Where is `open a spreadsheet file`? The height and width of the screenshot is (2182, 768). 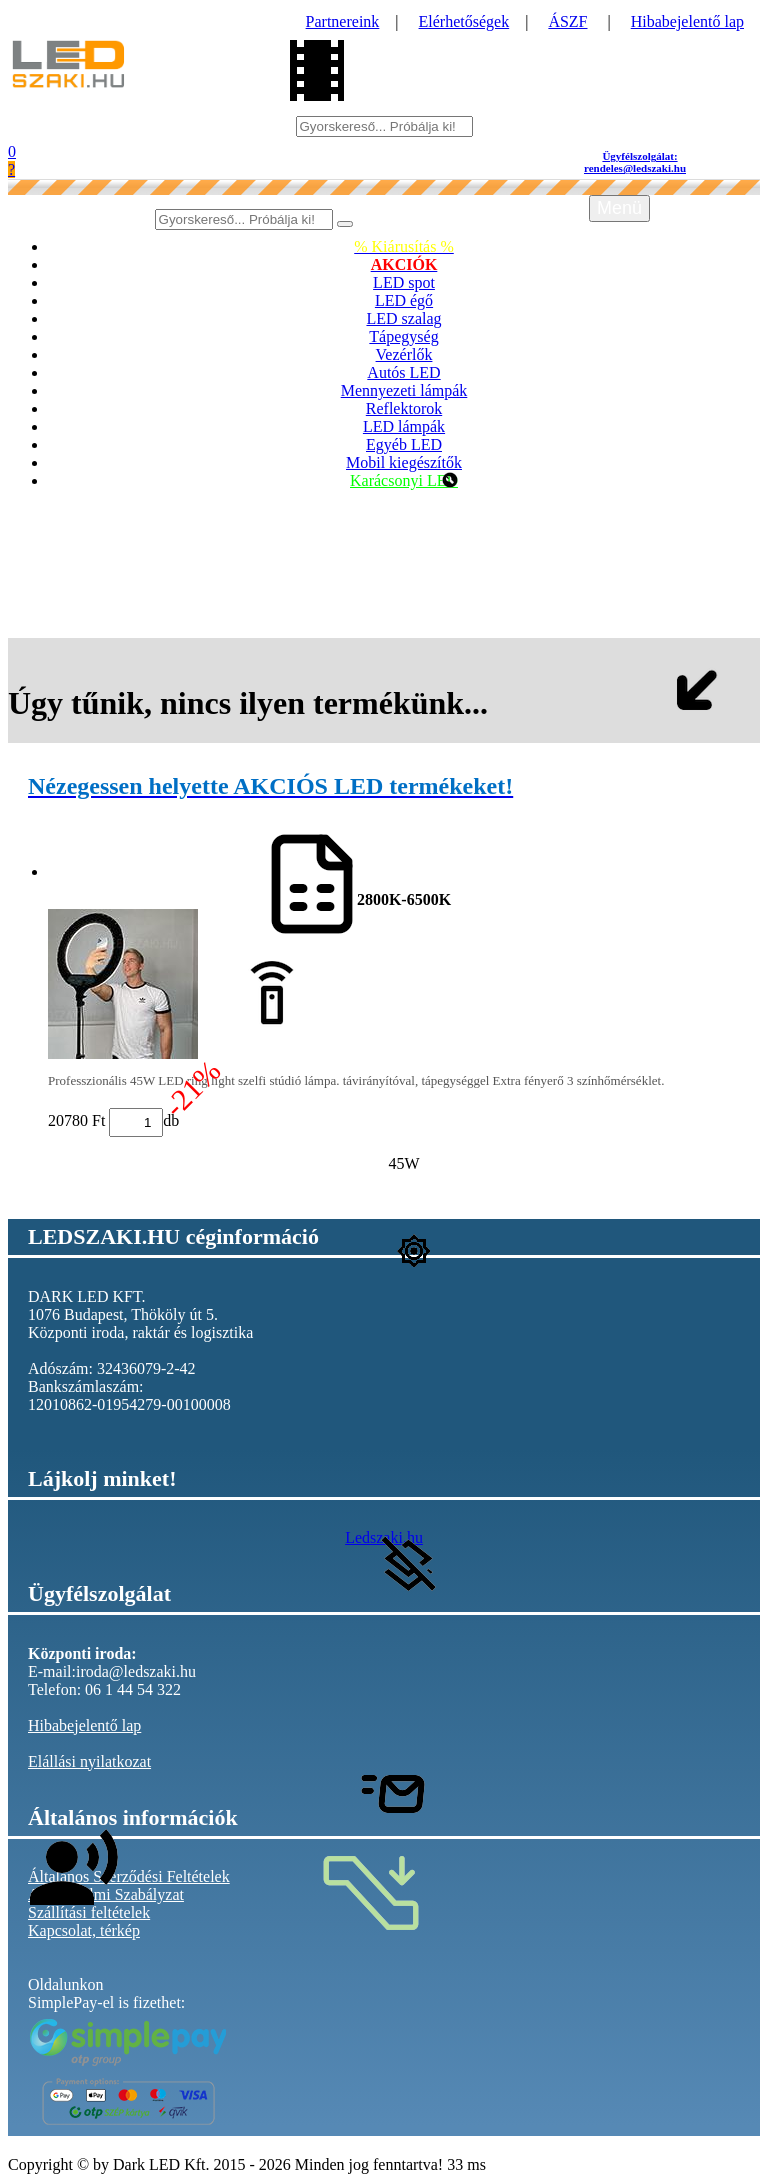
open a spreadsheet file is located at coordinates (312, 884).